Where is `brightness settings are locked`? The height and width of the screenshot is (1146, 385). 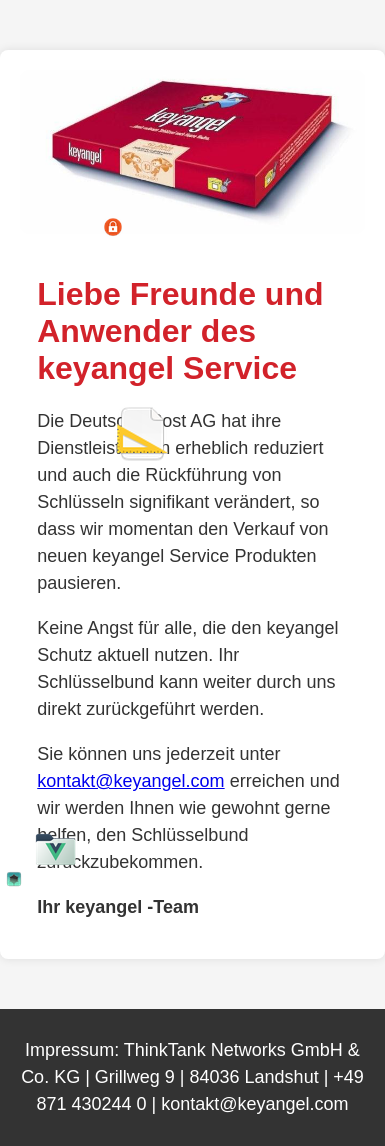
brightness settings are locked is located at coordinates (113, 227).